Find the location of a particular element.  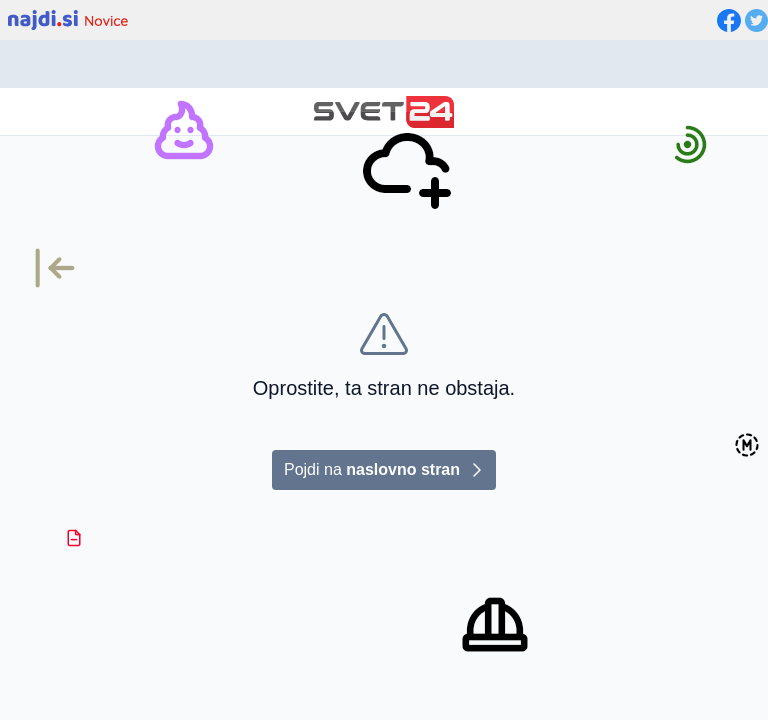

access construction or work site settings is located at coordinates (495, 628).